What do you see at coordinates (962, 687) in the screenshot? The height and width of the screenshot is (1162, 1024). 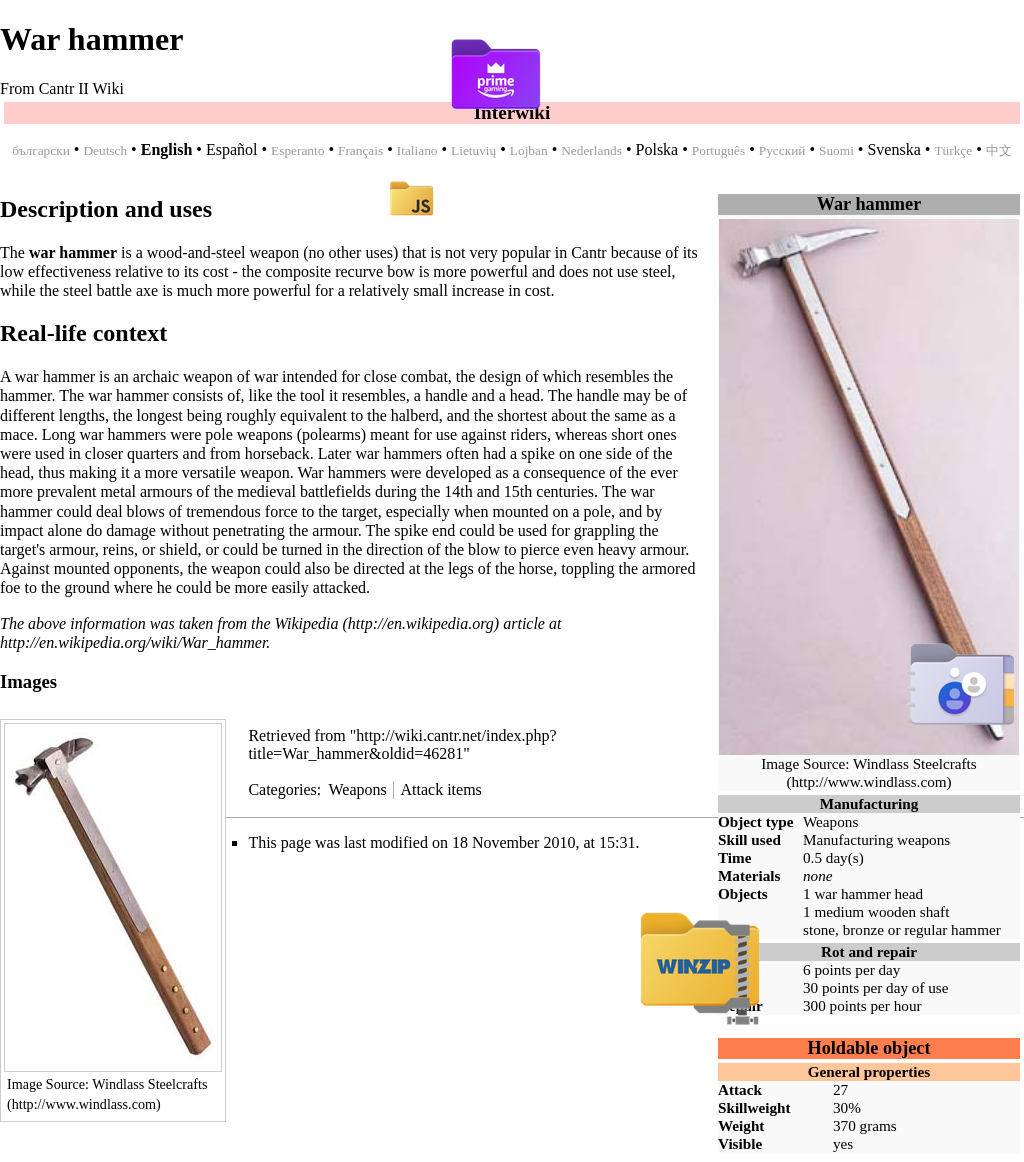 I see `open microsoft contacts folder` at bounding box center [962, 687].